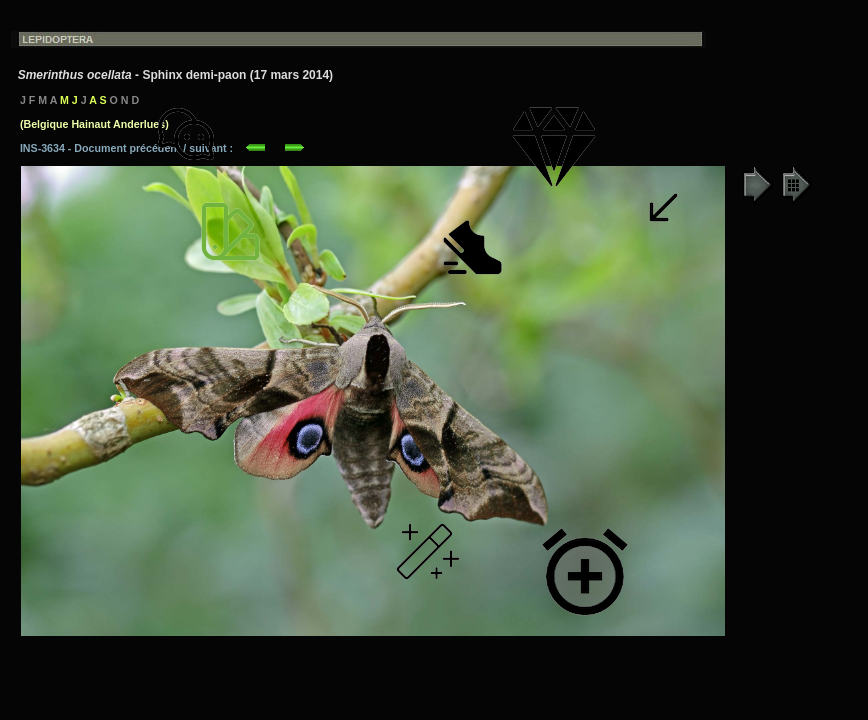 This screenshot has height=720, width=868. Describe the element at coordinates (663, 208) in the screenshot. I see `indicates an incoming call was received` at that location.